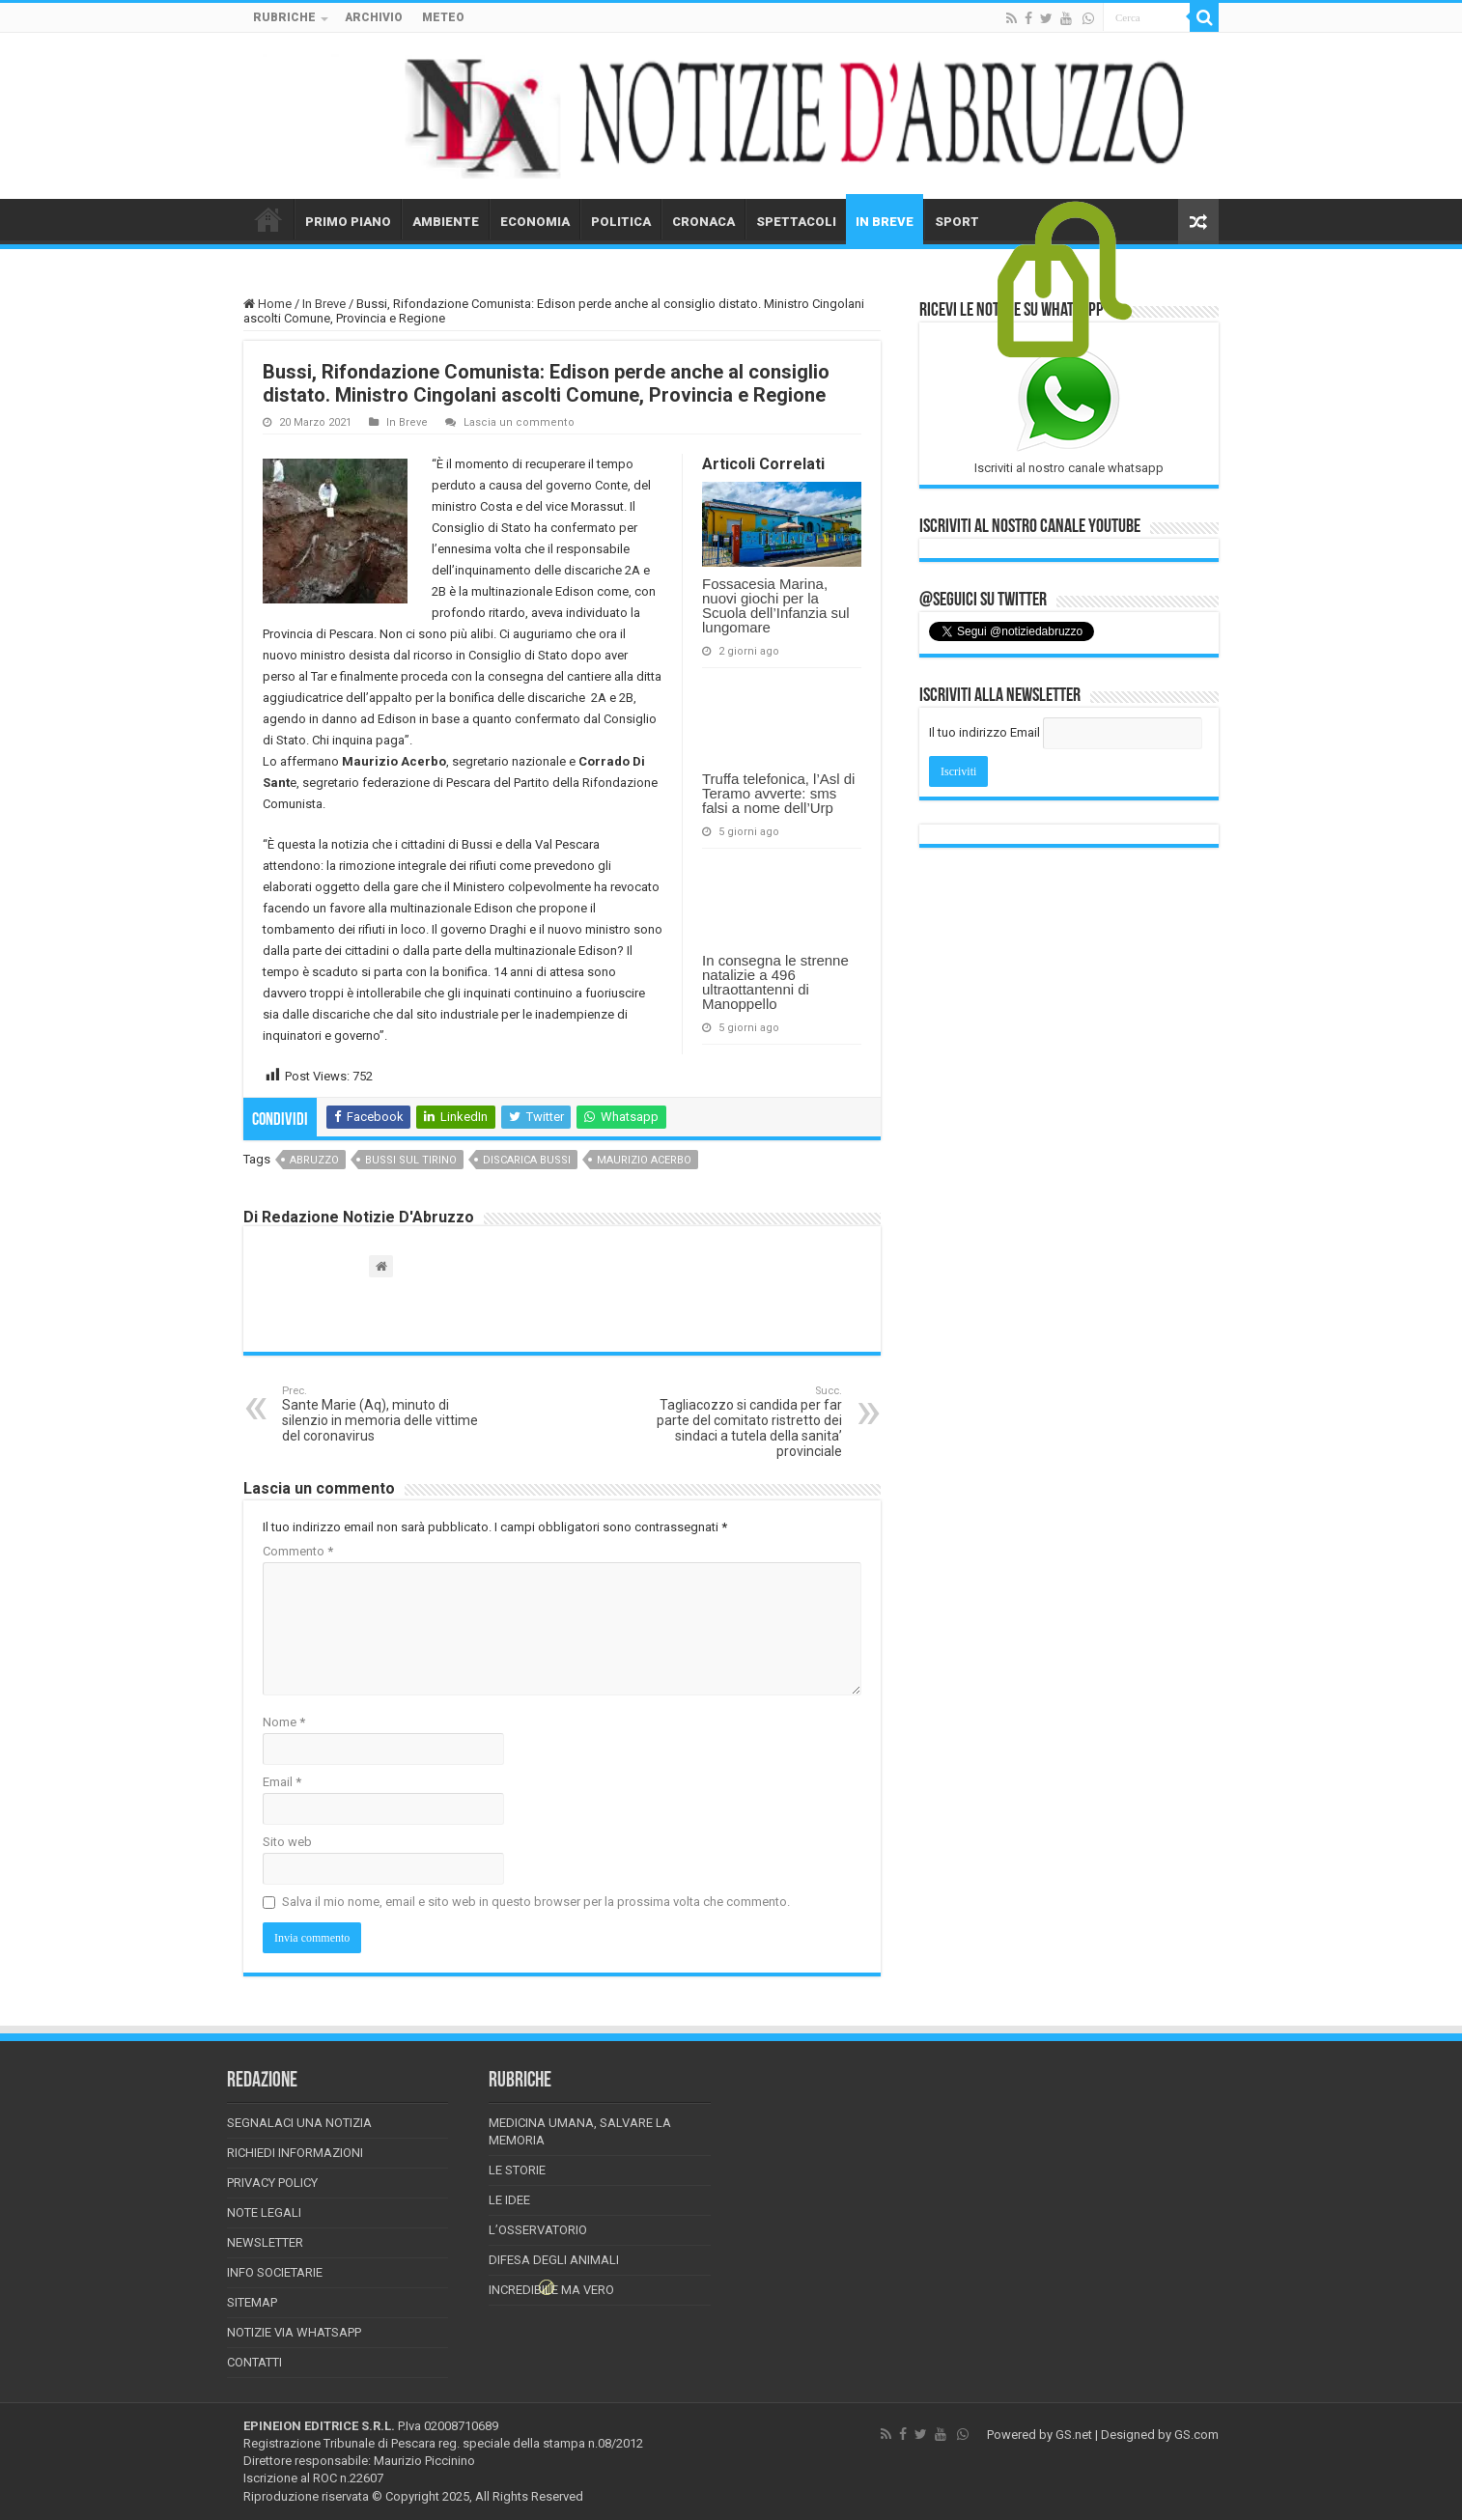 The image size is (1462, 2520). What do you see at coordinates (1059, 285) in the screenshot?
I see `select tea or hot beverage option` at bounding box center [1059, 285].